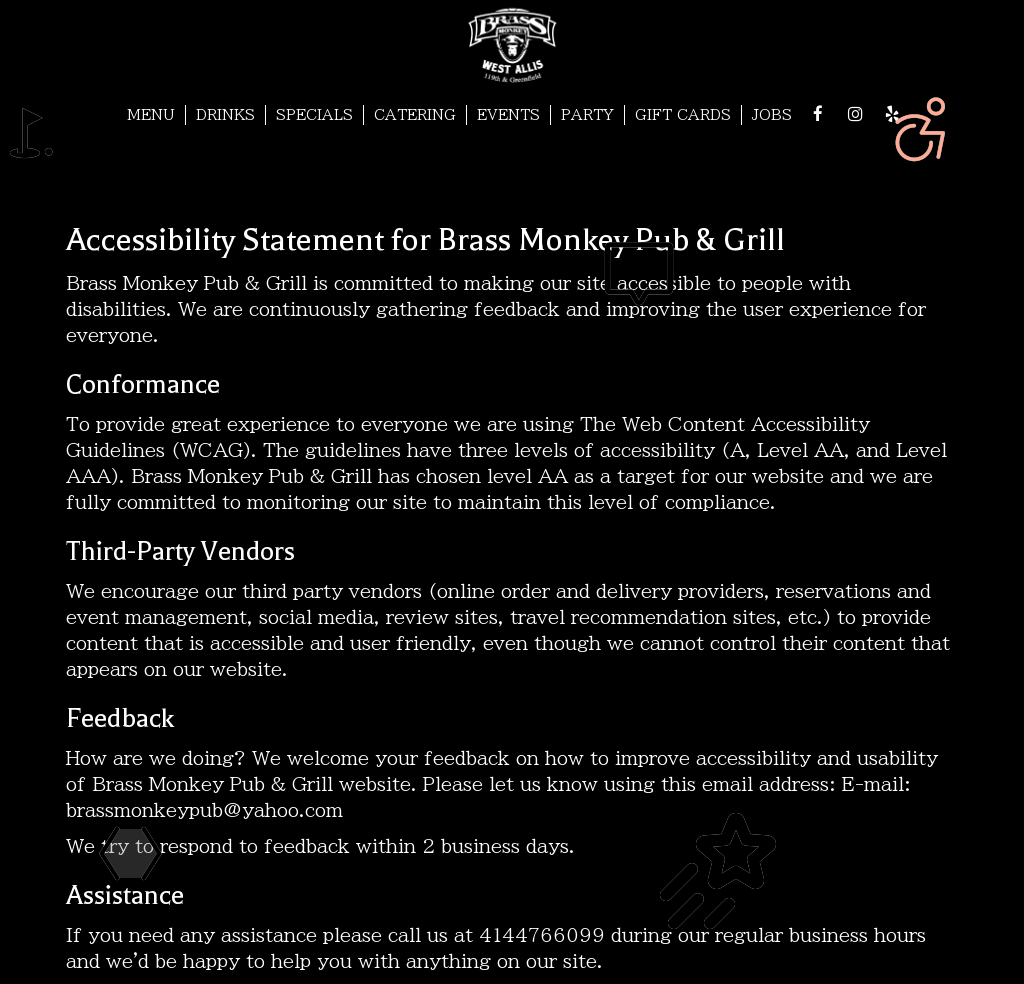 The image size is (1024, 984). Describe the element at coordinates (718, 871) in the screenshot. I see `add to favorites or wishlist` at that location.